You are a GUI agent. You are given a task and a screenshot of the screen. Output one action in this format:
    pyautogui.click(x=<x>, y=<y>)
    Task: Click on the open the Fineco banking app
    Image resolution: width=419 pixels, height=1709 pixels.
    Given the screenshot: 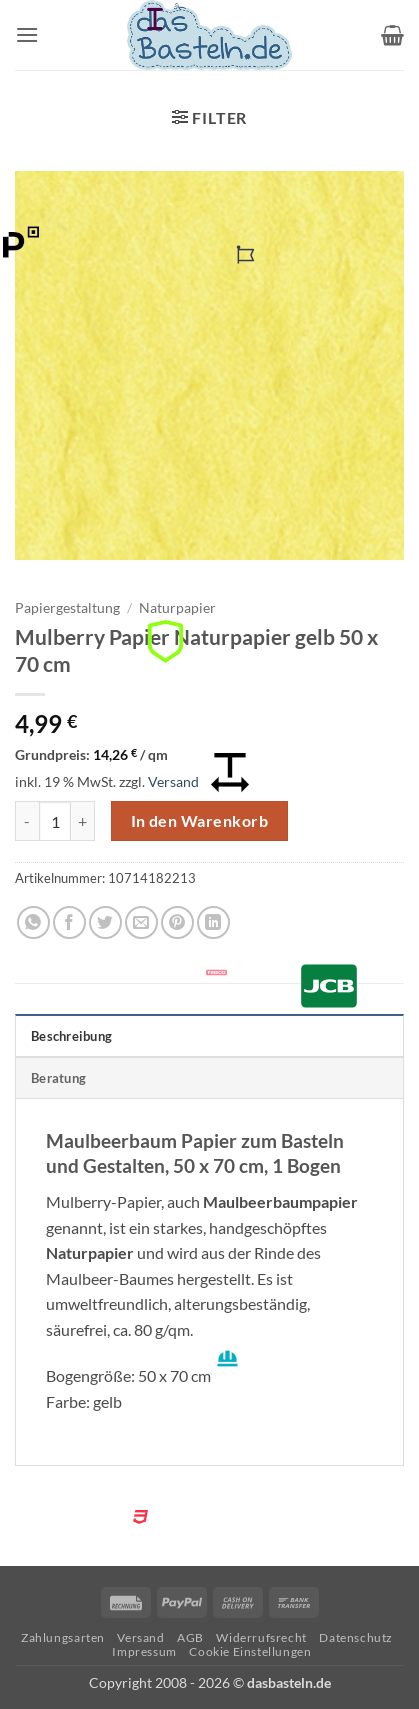 What is the action you would take?
    pyautogui.click(x=216, y=972)
    